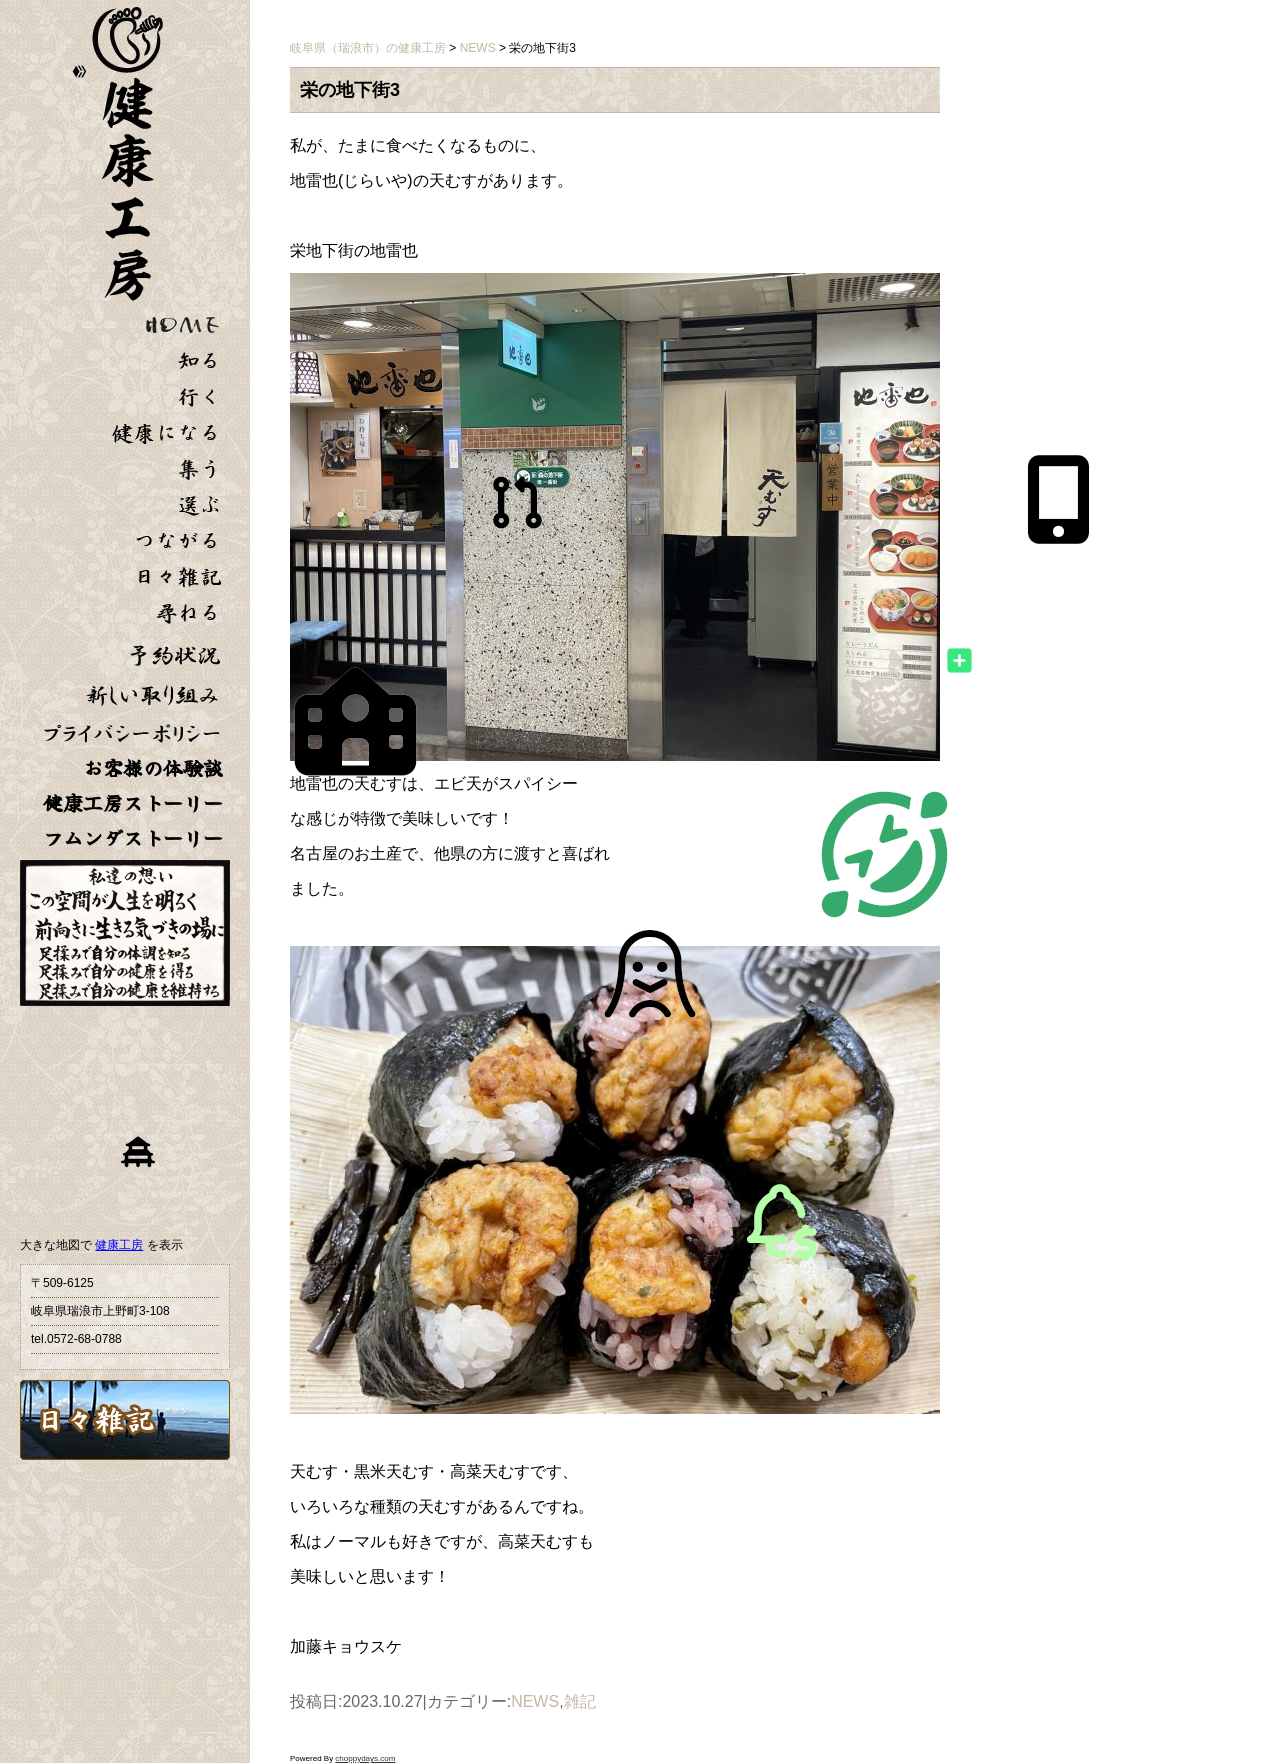 The height and width of the screenshot is (1763, 1280). Describe the element at coordinates (650, 979) in the screenshot. I see `indicates linux operating system compatibility` at that location.